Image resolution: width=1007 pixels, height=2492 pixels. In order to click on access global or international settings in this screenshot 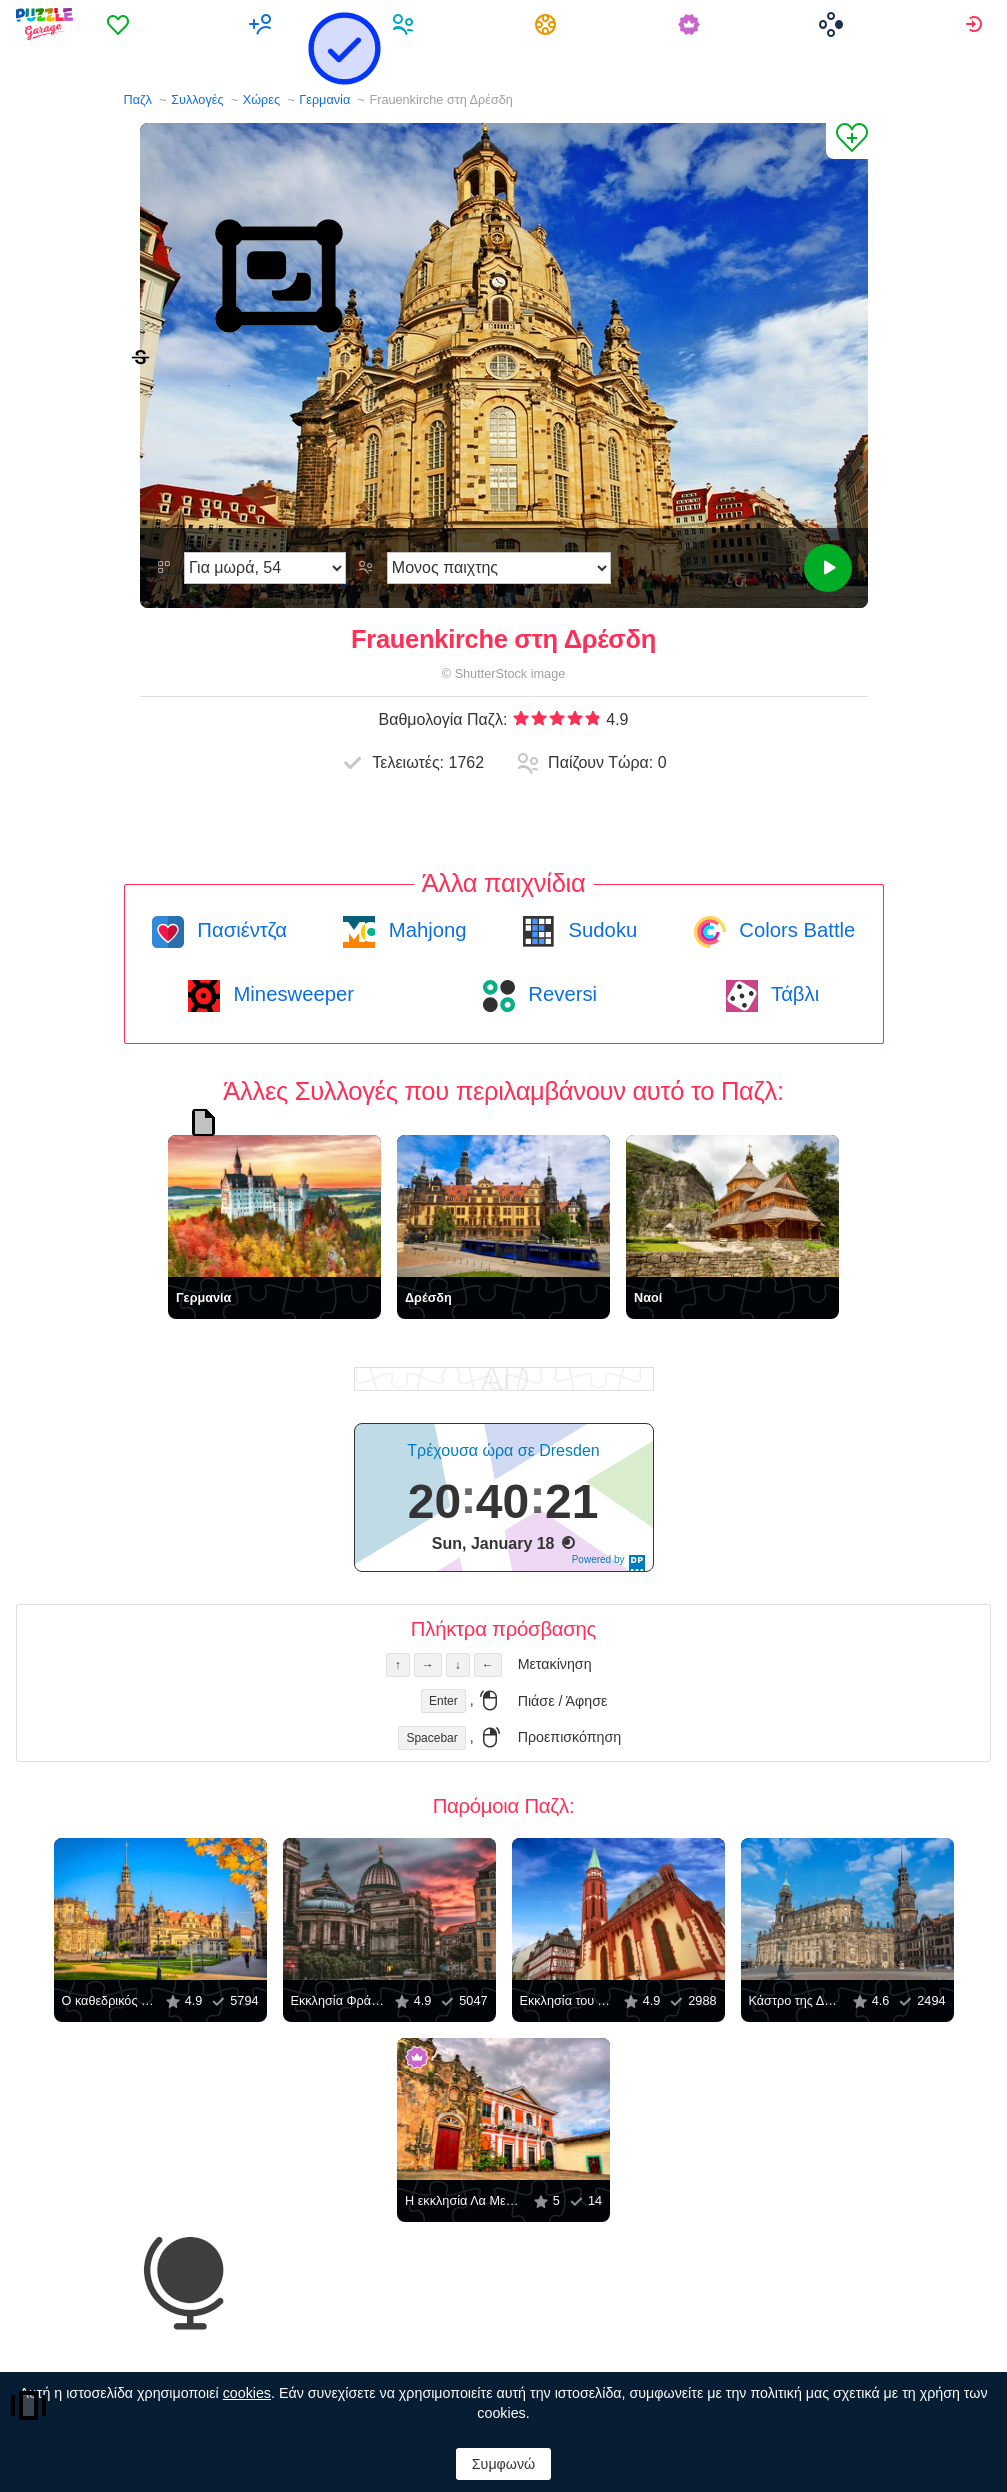, I will do `click(187, 2280)`.